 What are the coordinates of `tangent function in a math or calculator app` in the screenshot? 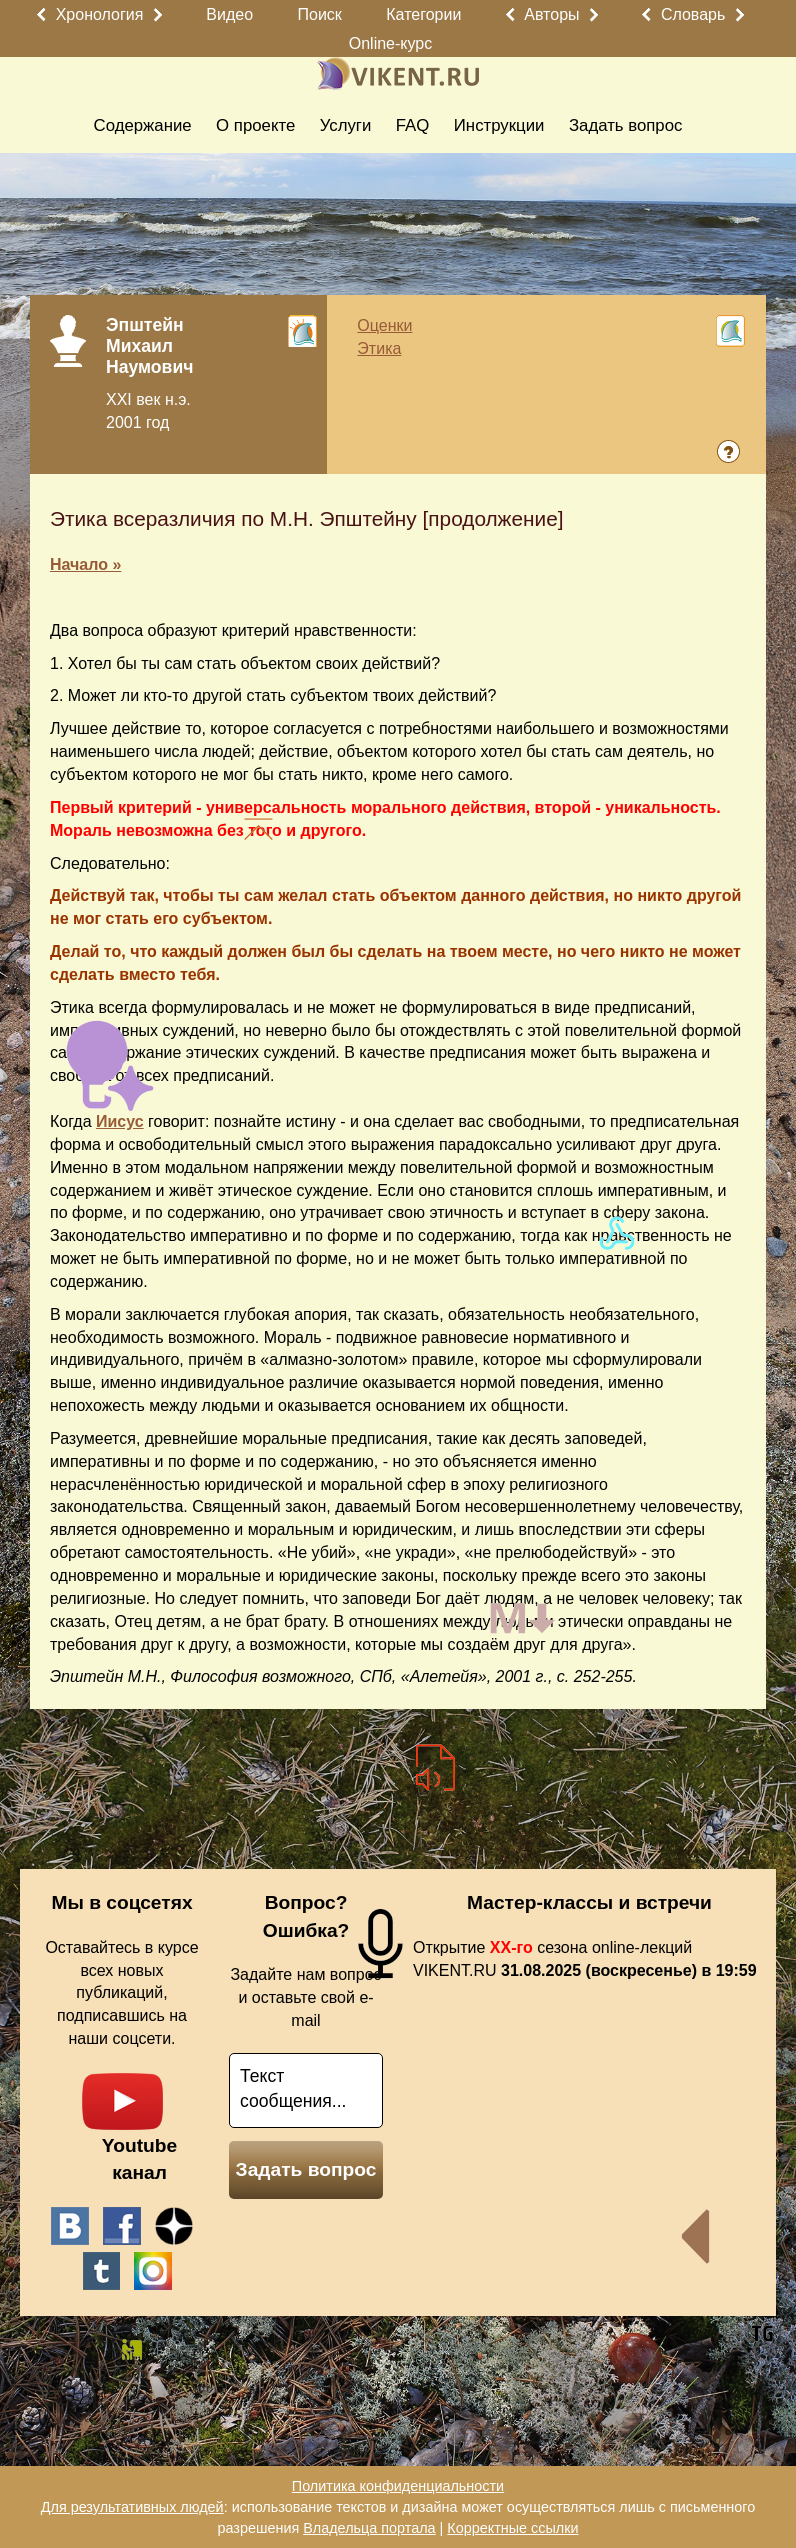 It's located at (761, 2333).